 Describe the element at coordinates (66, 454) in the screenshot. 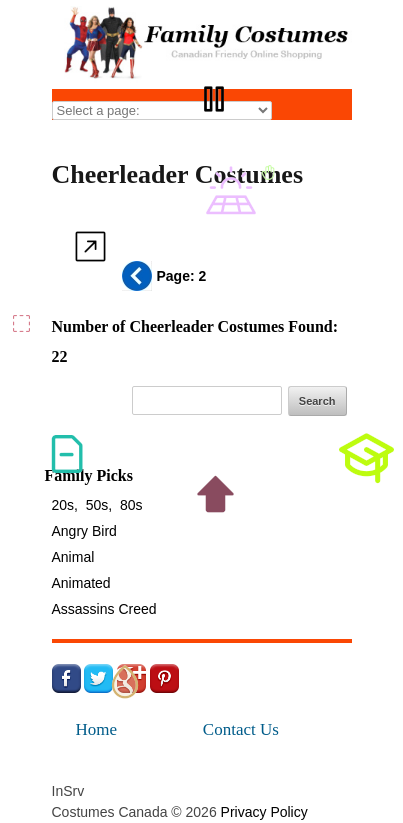

I see `indicates a file has been removed or deleted` at that location.